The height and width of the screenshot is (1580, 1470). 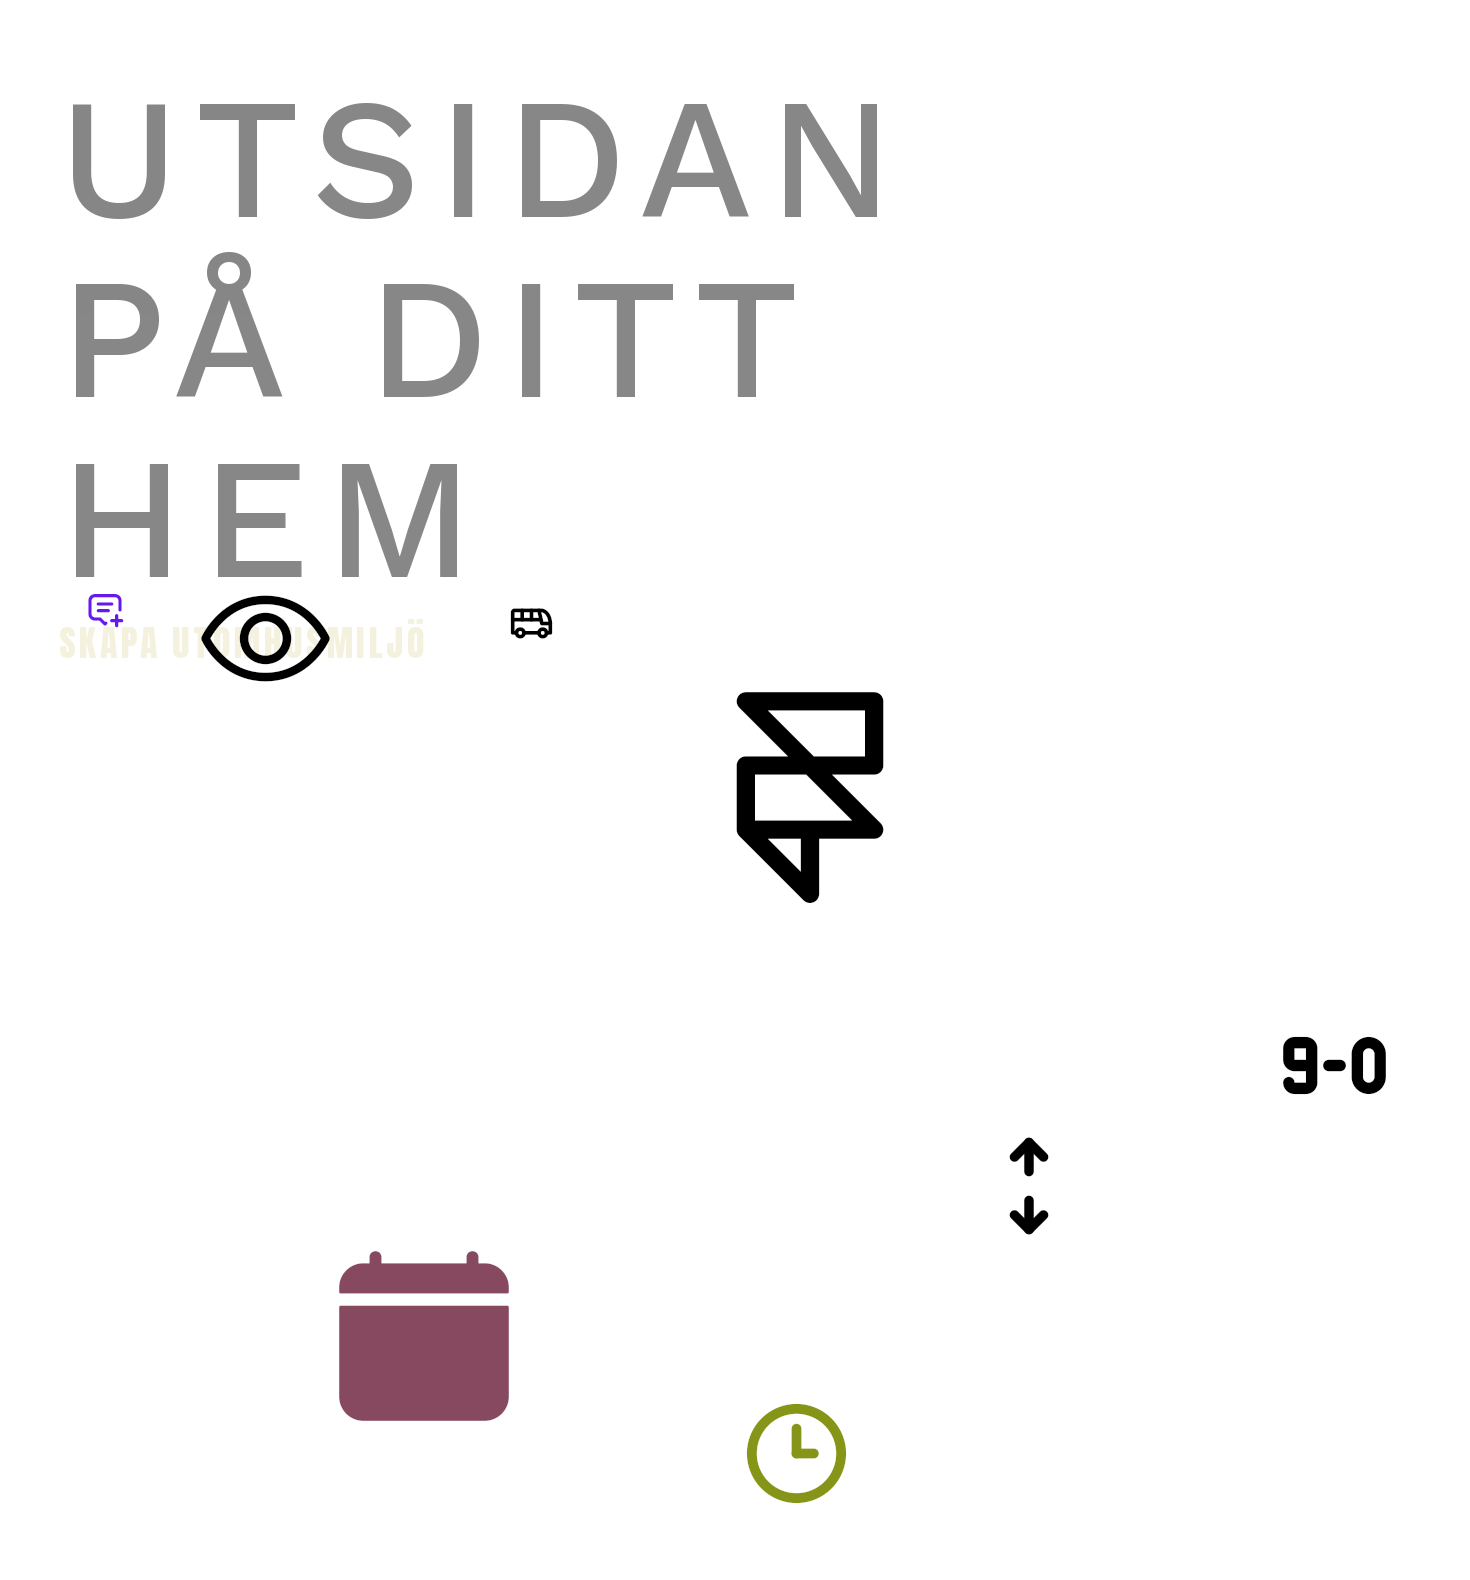 What do you see at coordinates (265, 638) in the screenshot?
I see `view or preview content` at bounding box center [265, 638].